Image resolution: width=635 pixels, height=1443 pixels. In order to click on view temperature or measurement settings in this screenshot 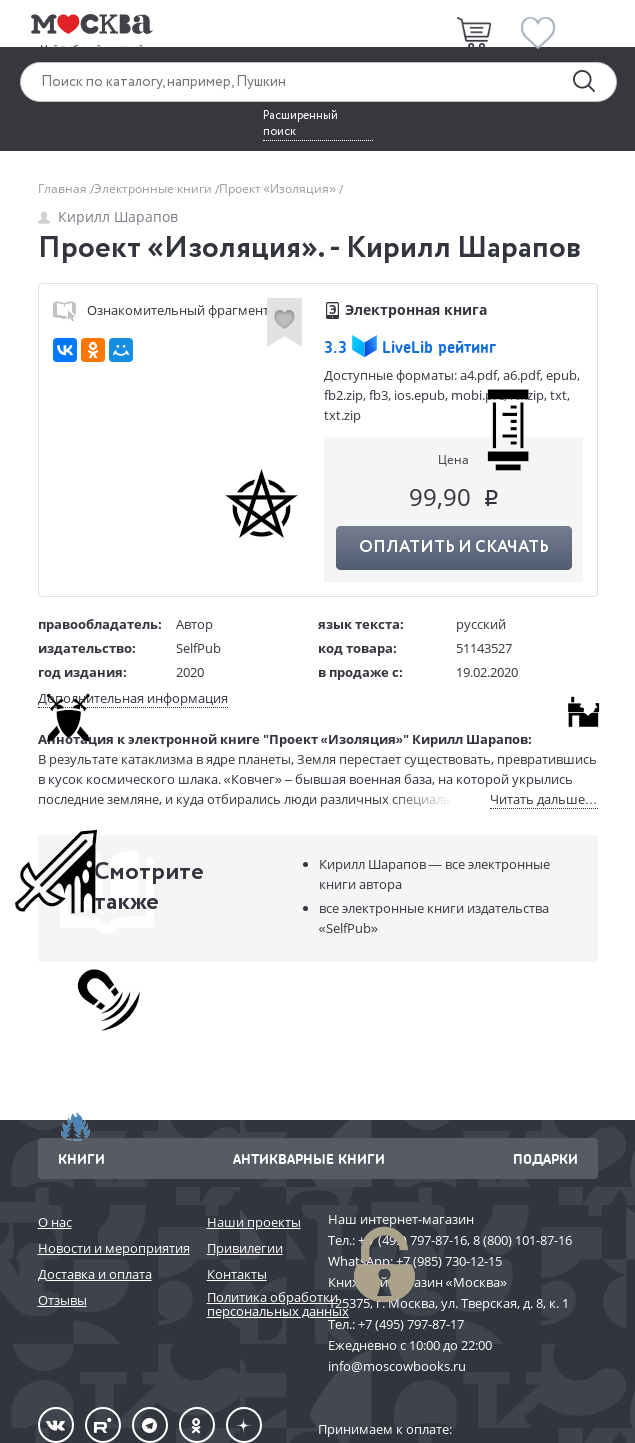, I will do `click(509, 430)`.